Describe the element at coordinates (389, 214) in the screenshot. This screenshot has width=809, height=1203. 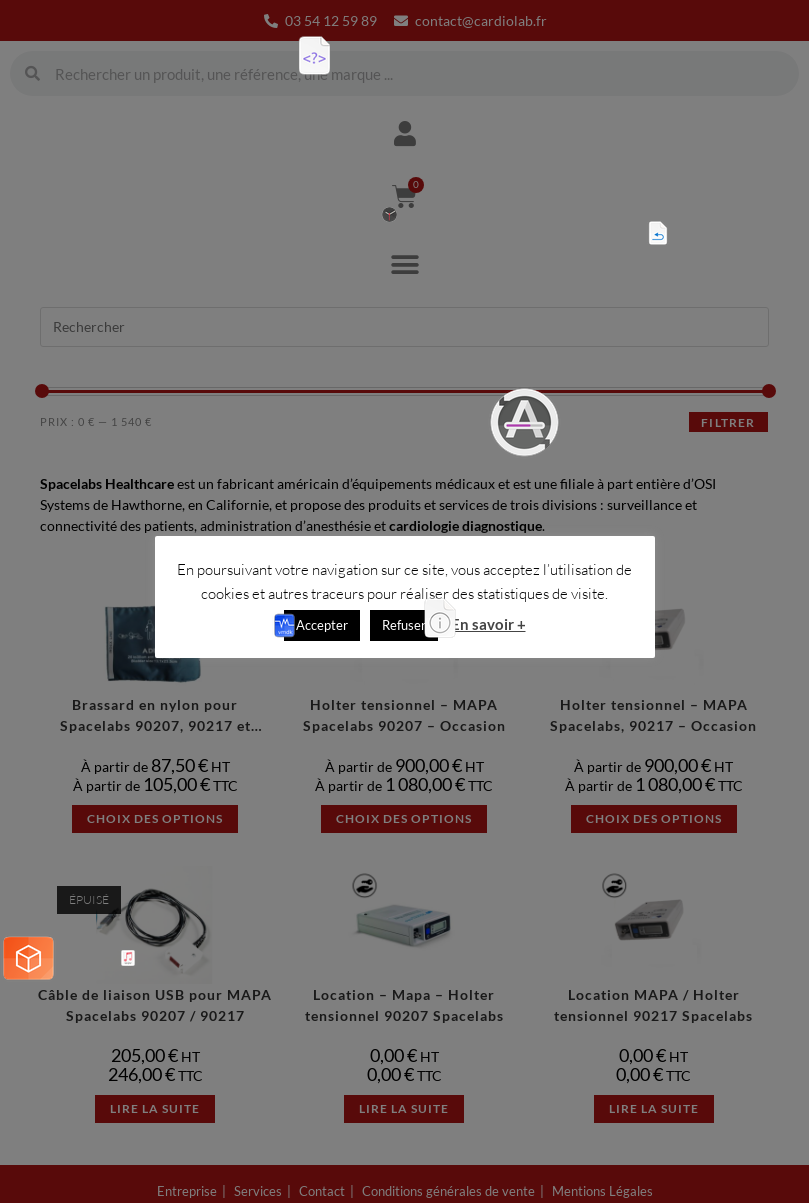
I see `indicates a time-sensitive or urgent item` at that location.